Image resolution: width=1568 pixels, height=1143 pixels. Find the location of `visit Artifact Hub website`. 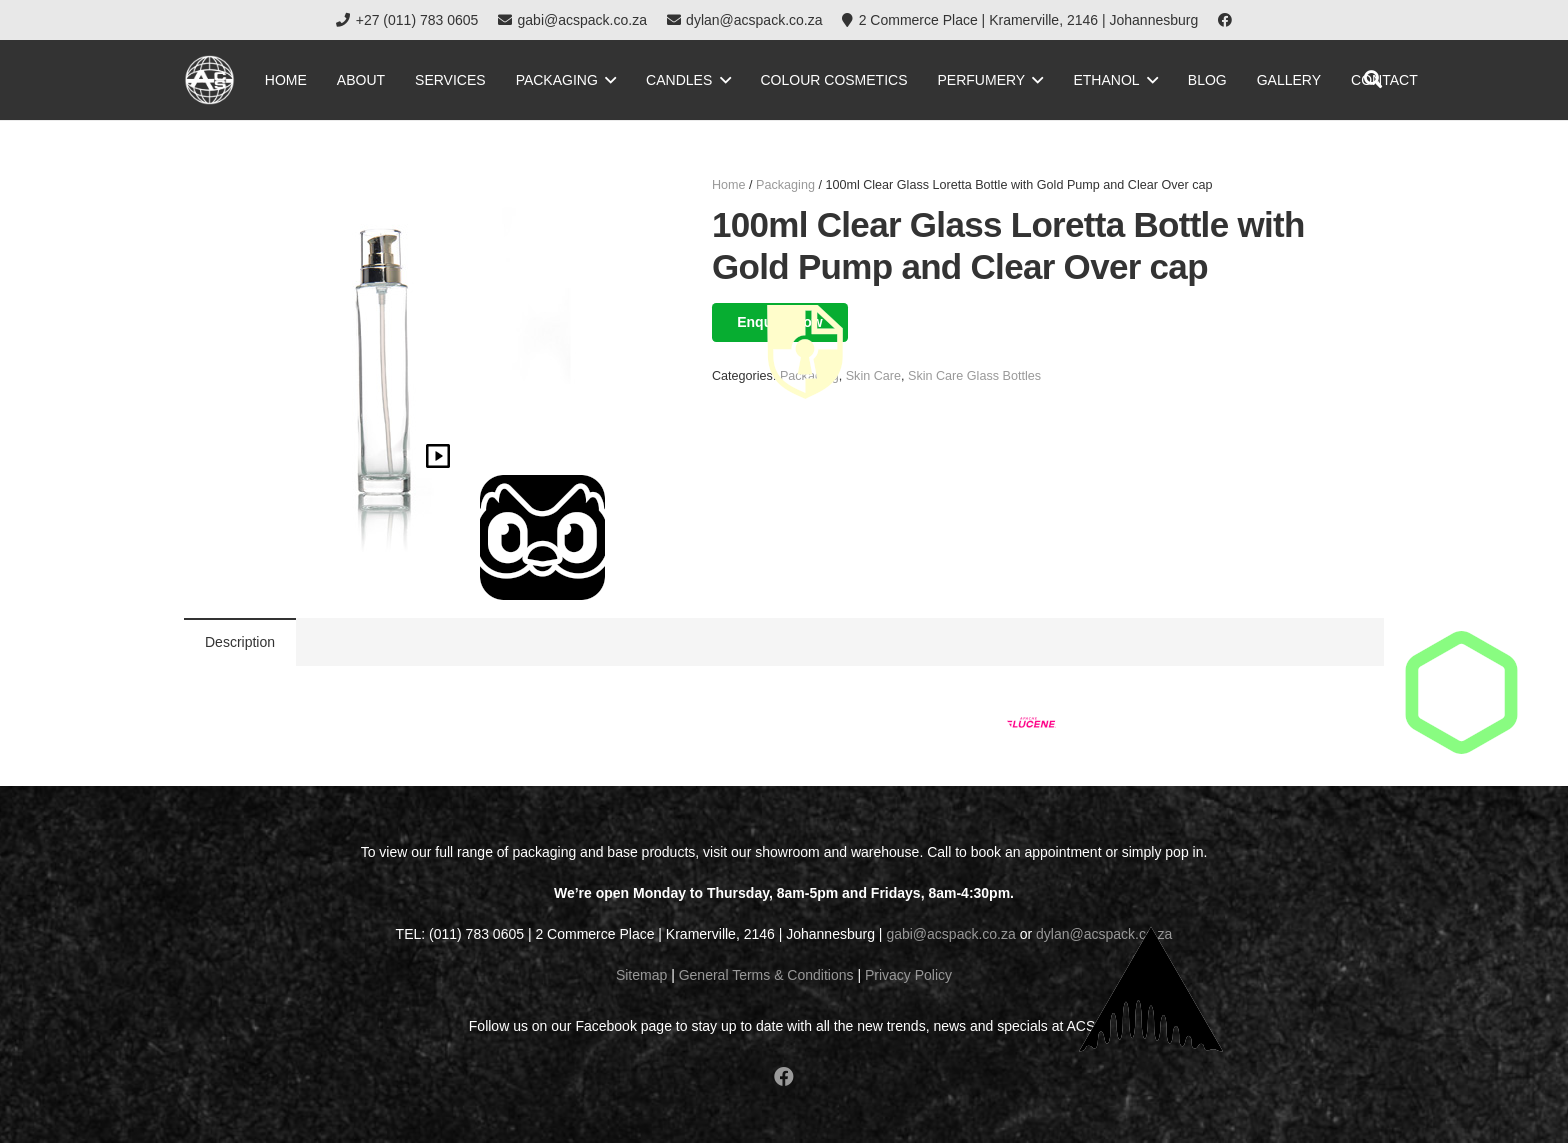

visit Artifact Hub website is located at coordinates (1461, 692).